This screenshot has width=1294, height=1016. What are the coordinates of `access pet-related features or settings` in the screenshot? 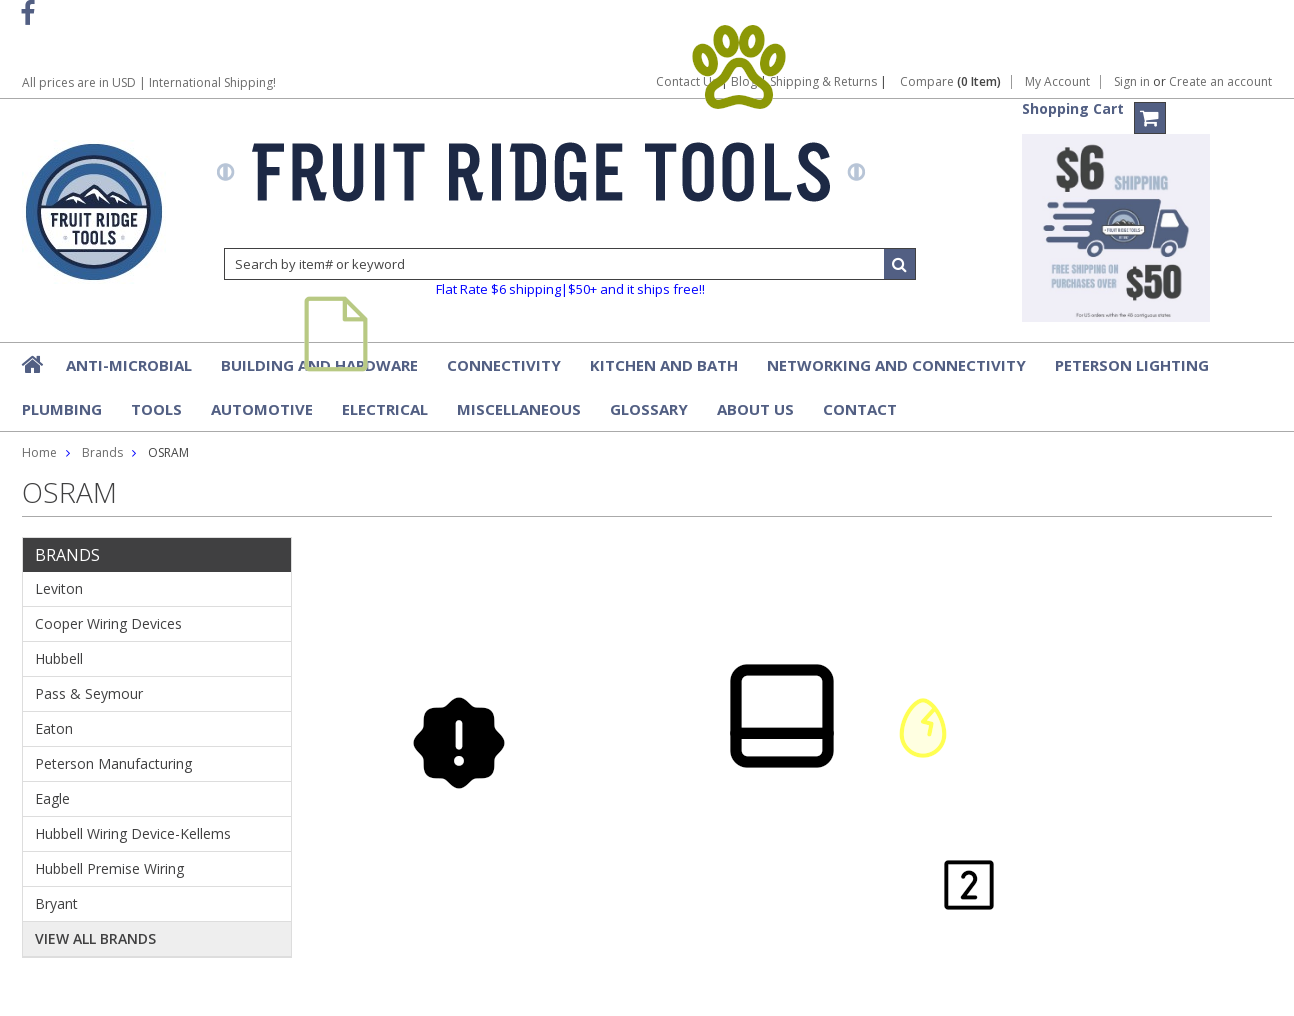 It's located at (739, 67).